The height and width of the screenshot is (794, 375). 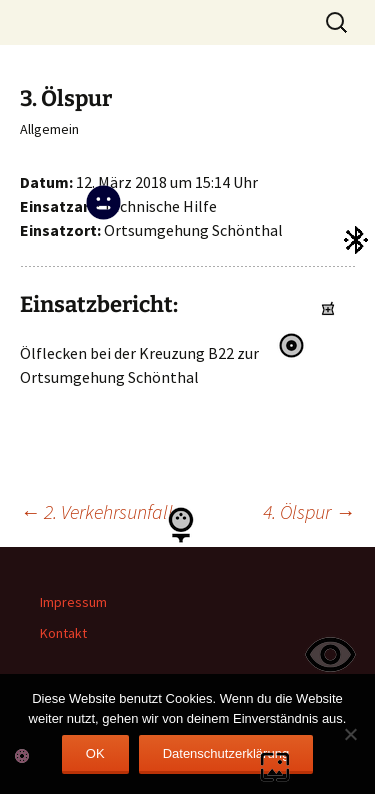 What do you see at coordinates (356, 240) in the screenshot?
I see `indicates bluetooth is connected to a device` at bounding box center [356, 240].